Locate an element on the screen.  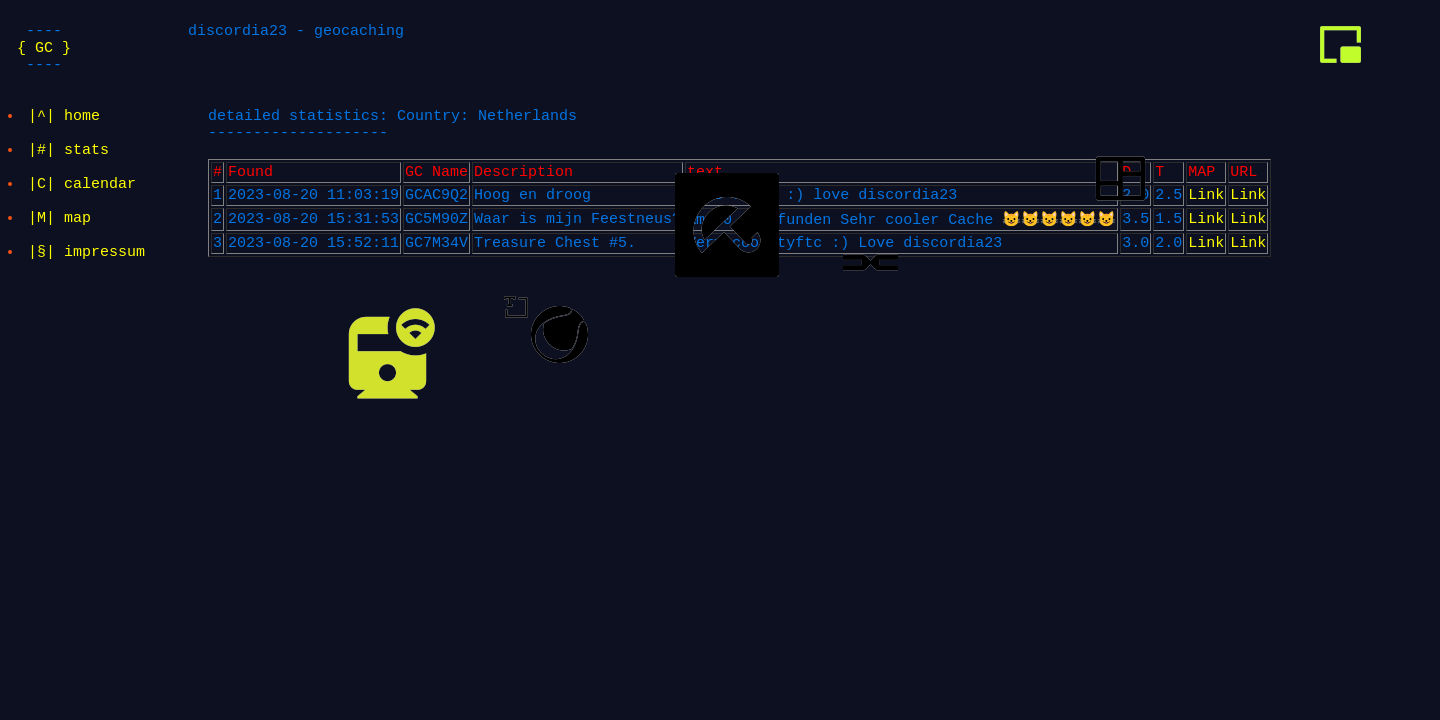
switch to masonry grid layout is located at coordinates (1120, 178).